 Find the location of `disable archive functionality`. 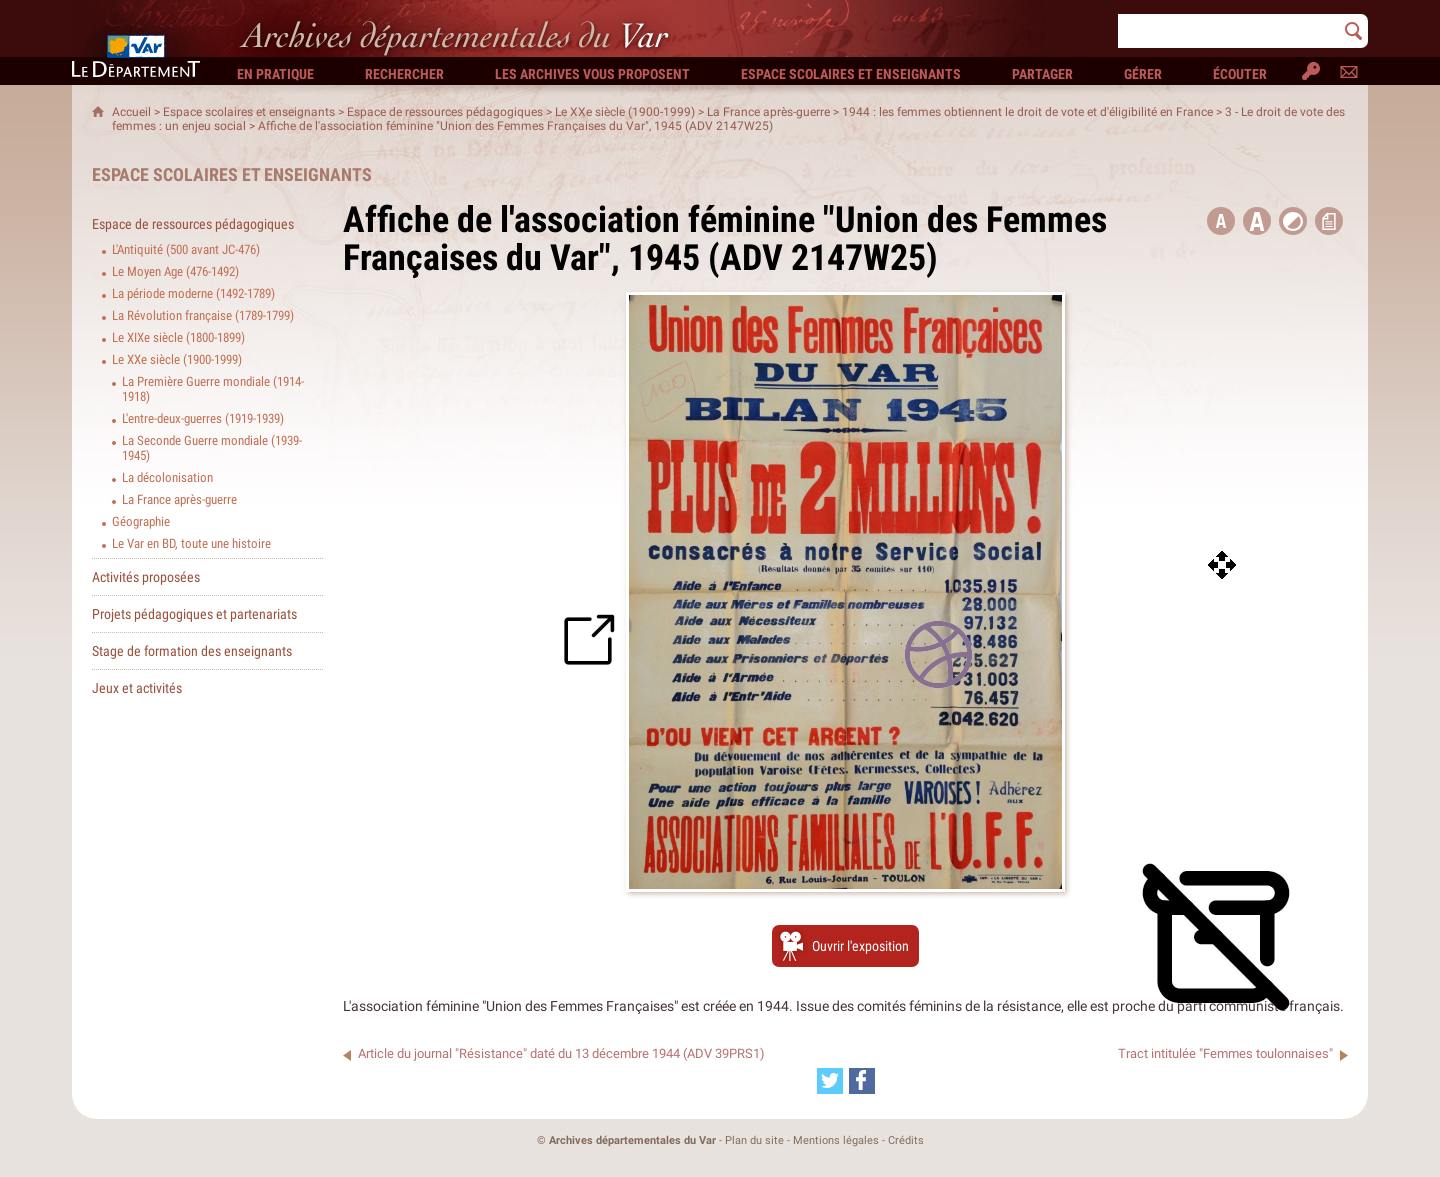

disable archive functionality is located at coordinates (1216, 937).